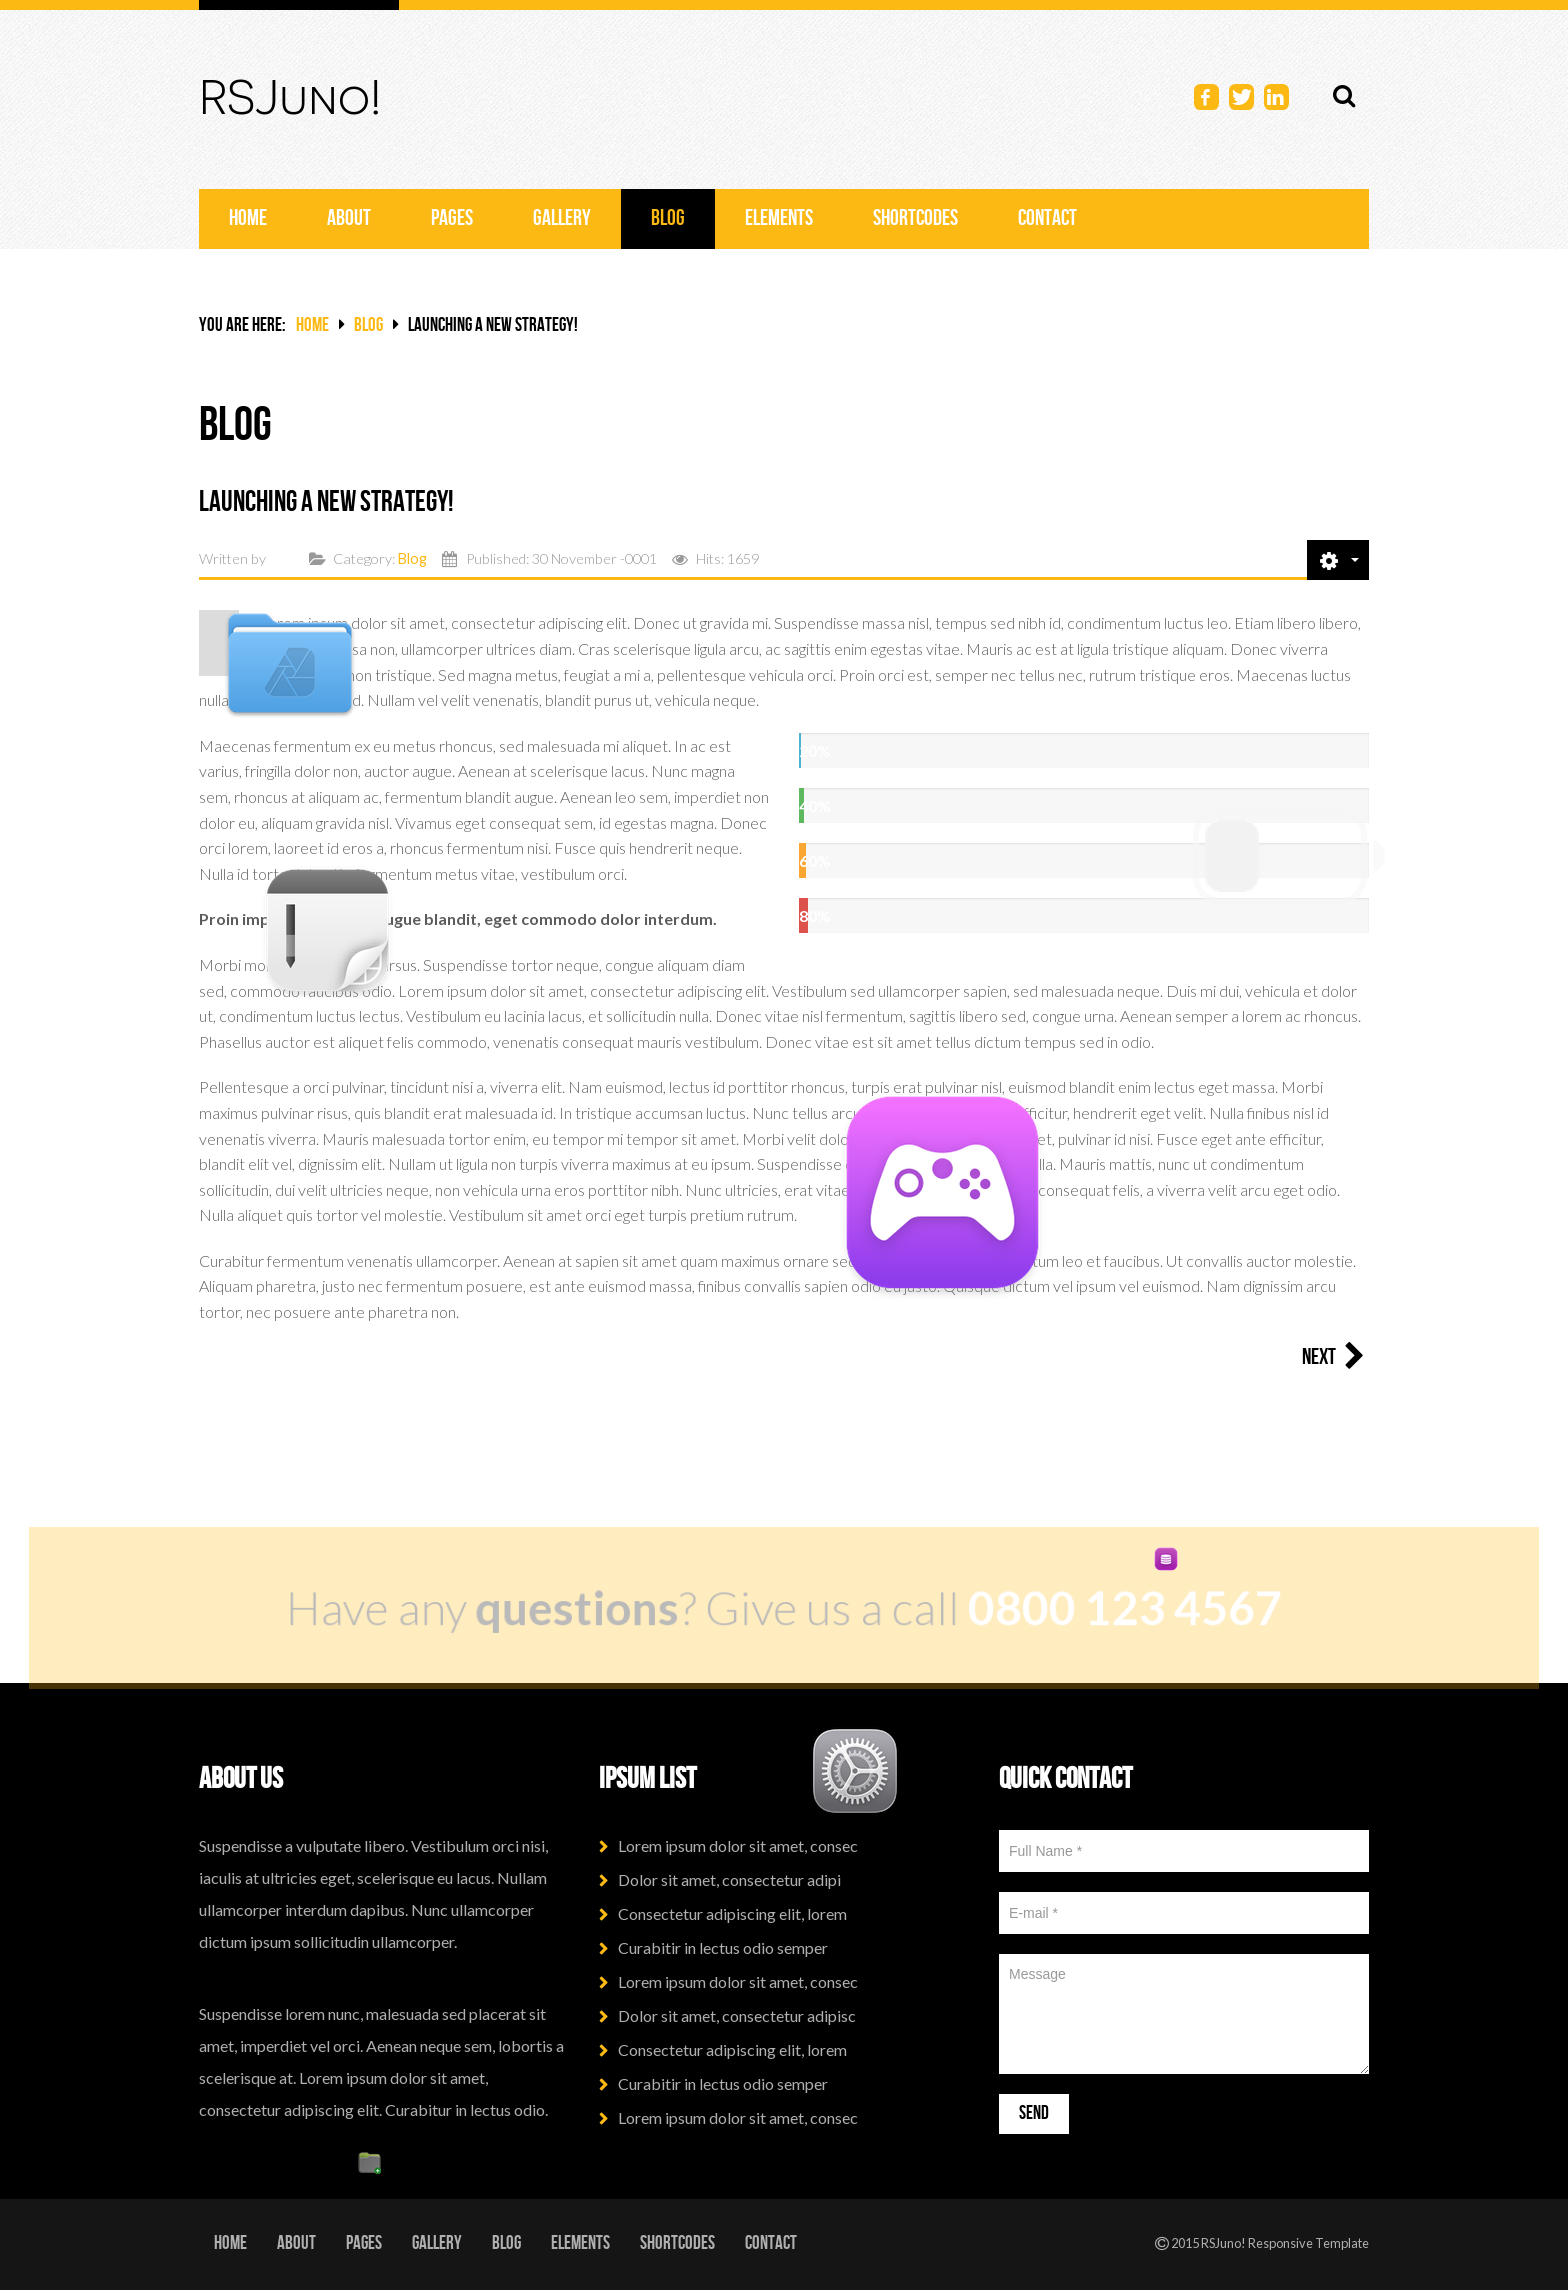  I want to click on configure tablet or stylus input settings, so click(327, 930).